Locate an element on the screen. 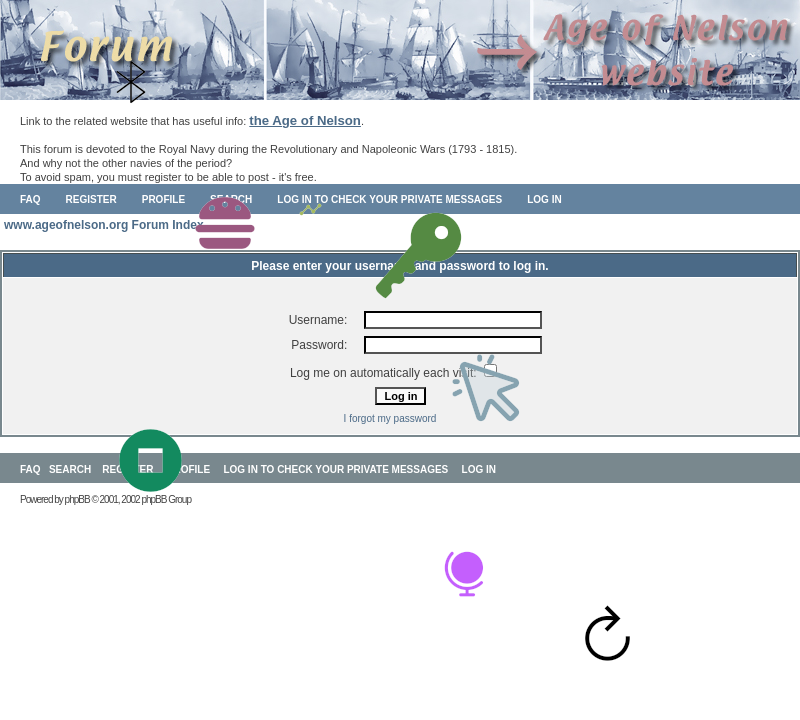 This screenshot has height=720, width=800. refresh the current page or content is located at coordinates (607, 633).